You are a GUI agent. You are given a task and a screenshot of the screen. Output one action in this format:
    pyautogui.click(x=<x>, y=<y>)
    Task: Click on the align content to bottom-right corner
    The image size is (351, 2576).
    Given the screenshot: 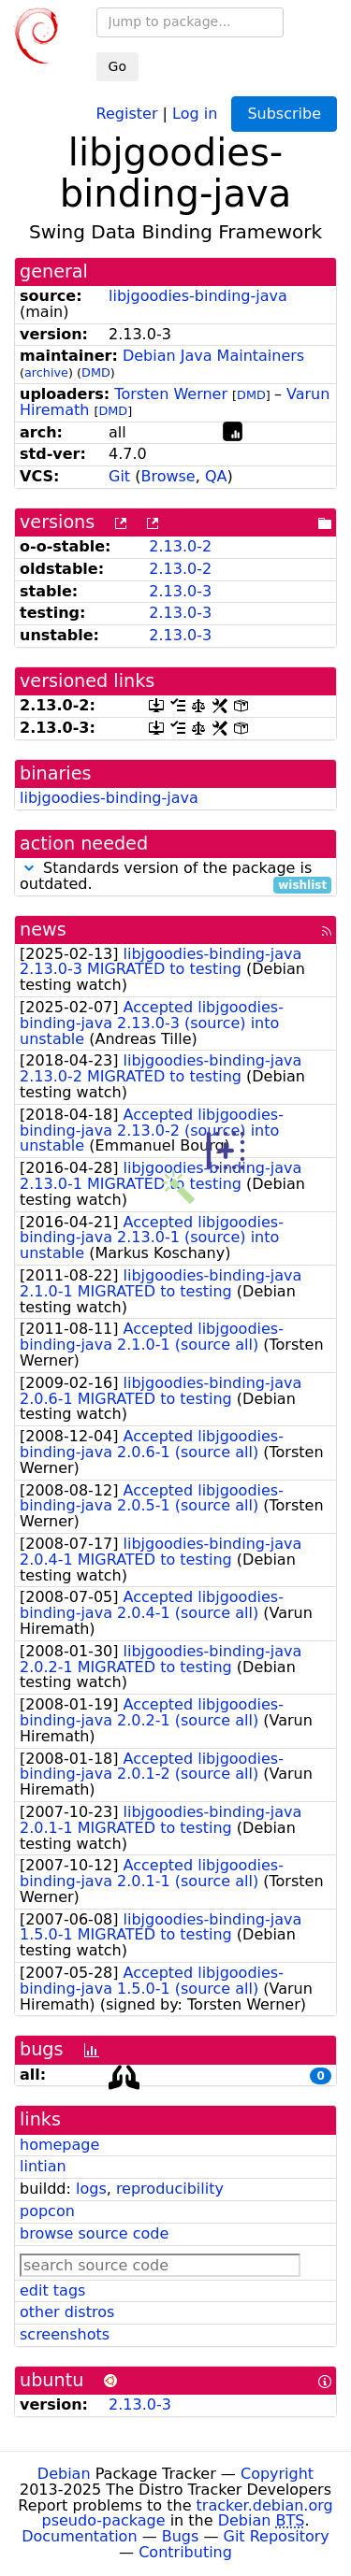 What is the action you would take?
    pyautogui.click(x=232, y=431)
    